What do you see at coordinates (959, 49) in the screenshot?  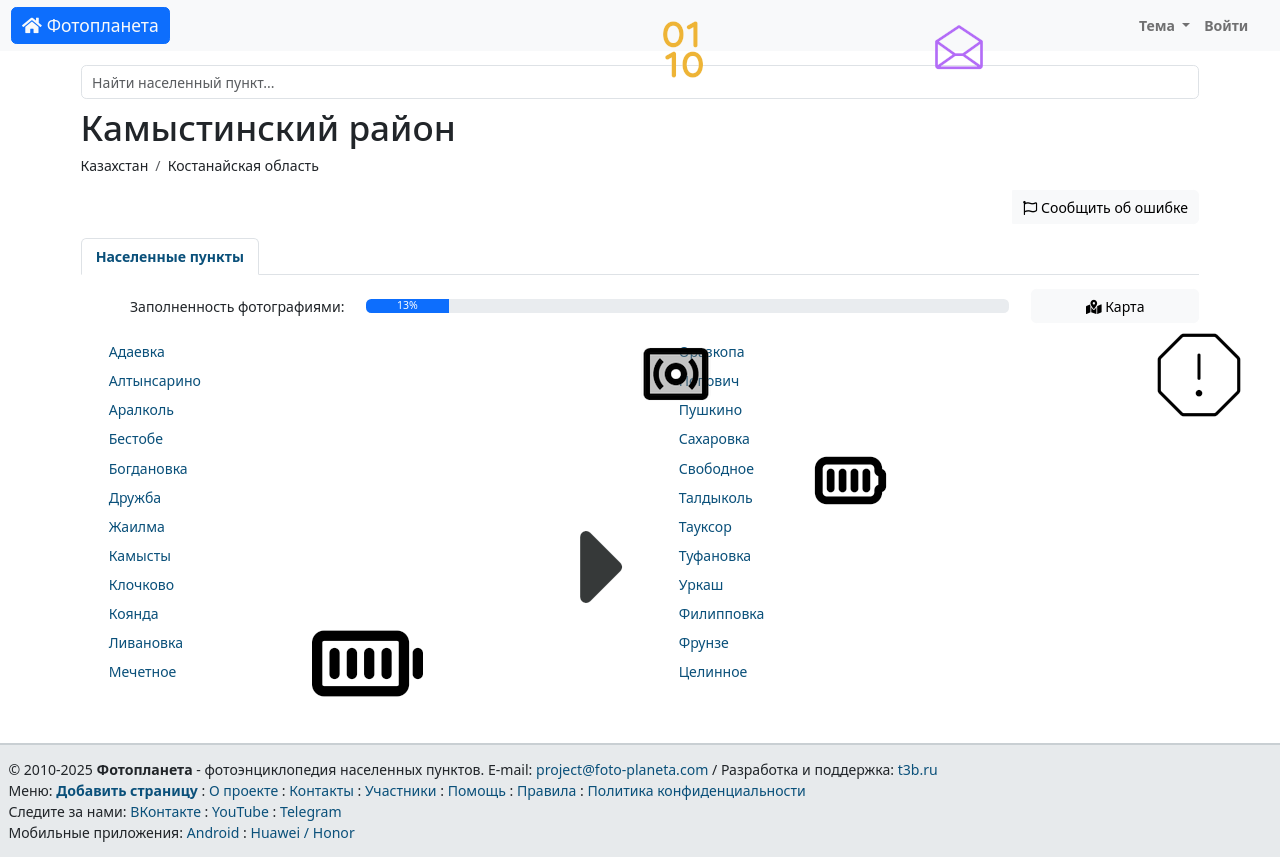 I see `view an opened or read email` at bounding box center [959, 49].